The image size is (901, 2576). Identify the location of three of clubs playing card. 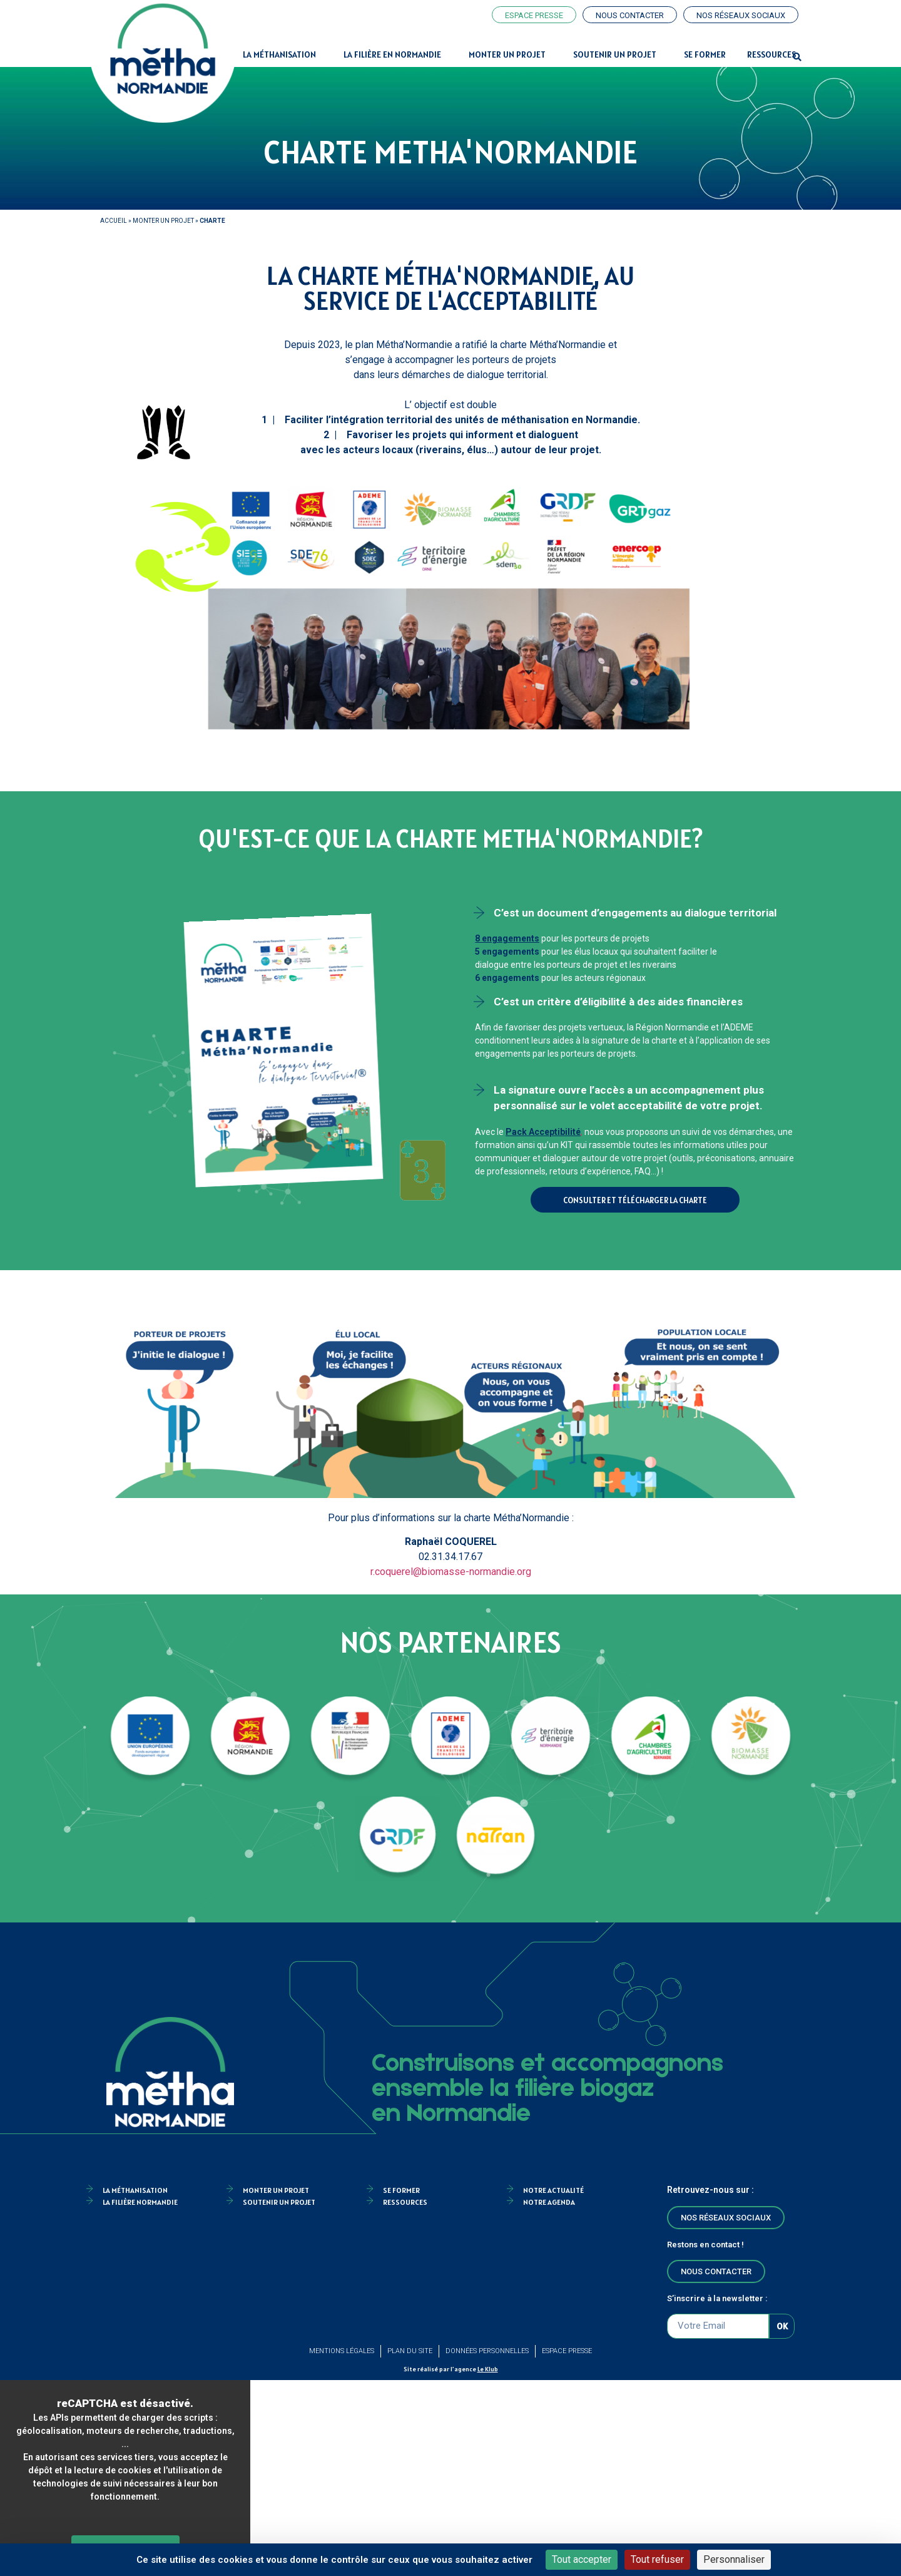
(422, 1170).